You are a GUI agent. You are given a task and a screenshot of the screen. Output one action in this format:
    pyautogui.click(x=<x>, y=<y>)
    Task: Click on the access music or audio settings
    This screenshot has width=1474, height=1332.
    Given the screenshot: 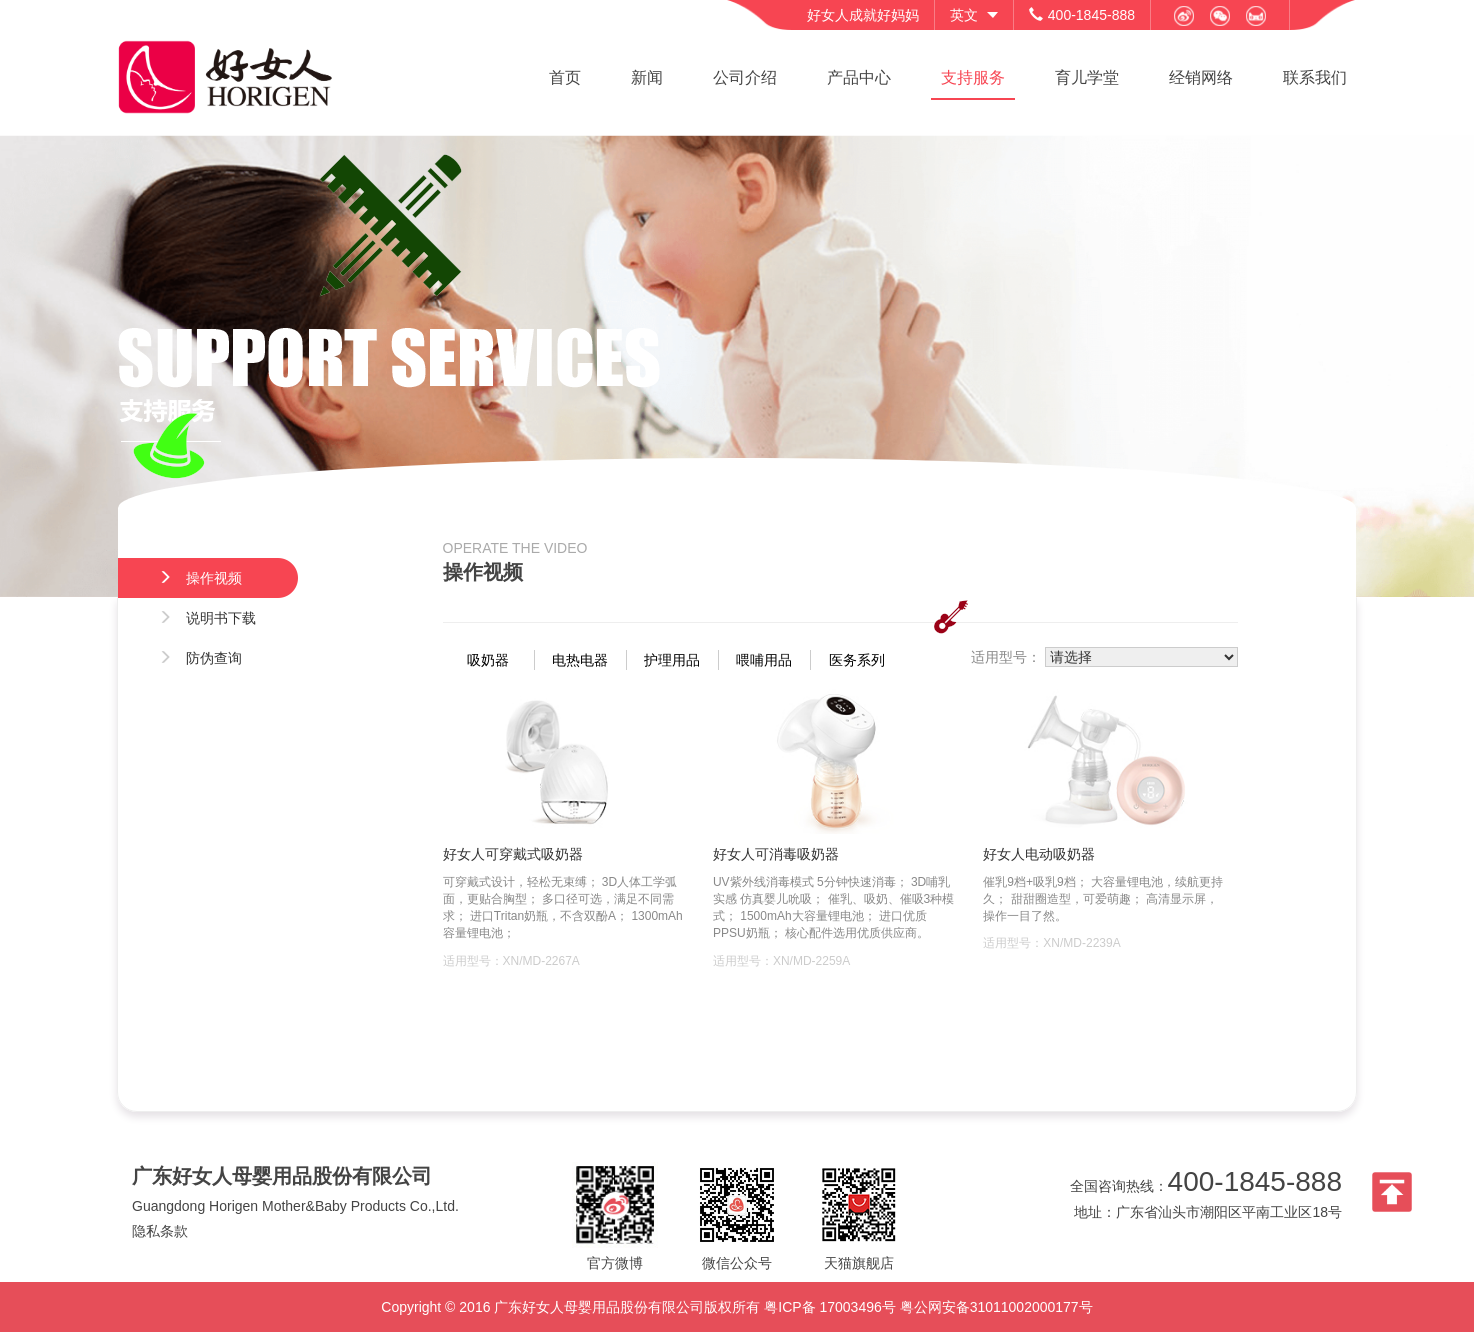 What is the action you would take?
    pyautogui.click(x=951, y=617)
    